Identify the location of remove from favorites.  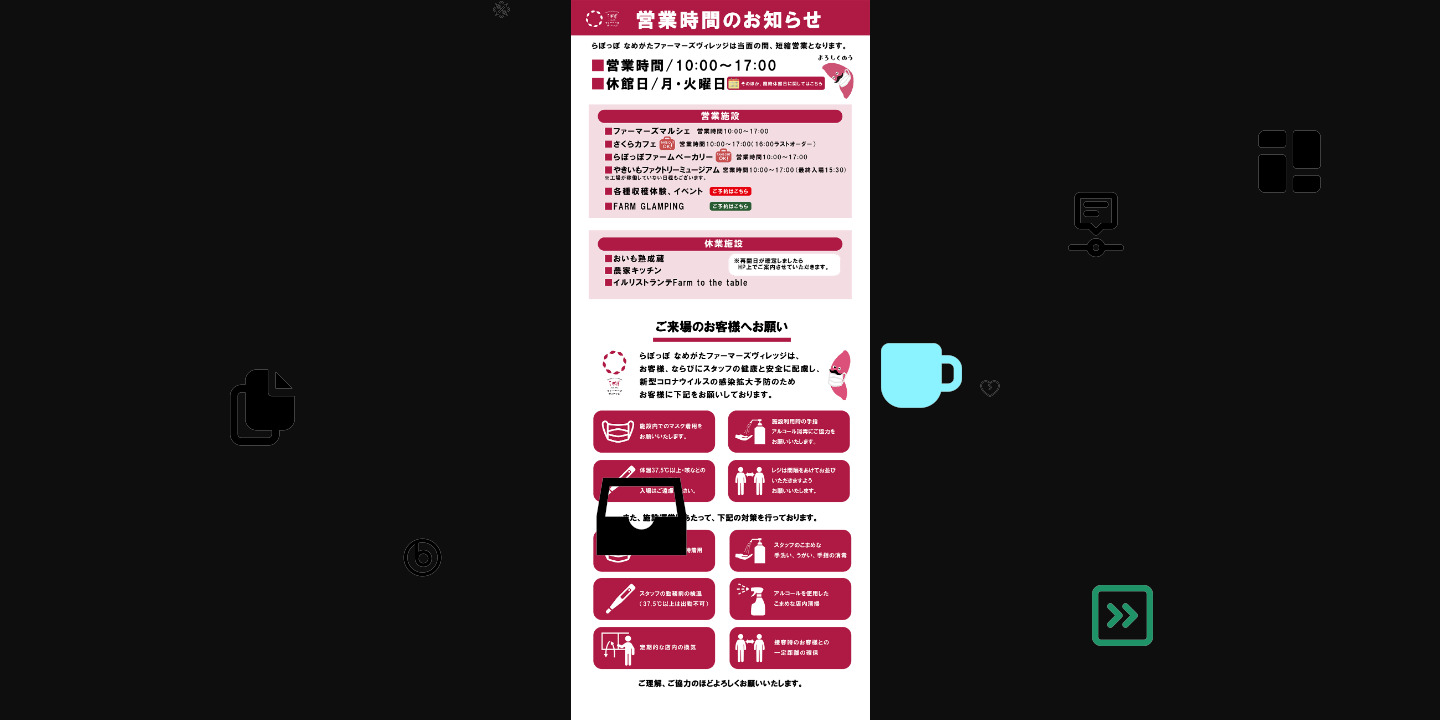
(990, 388).